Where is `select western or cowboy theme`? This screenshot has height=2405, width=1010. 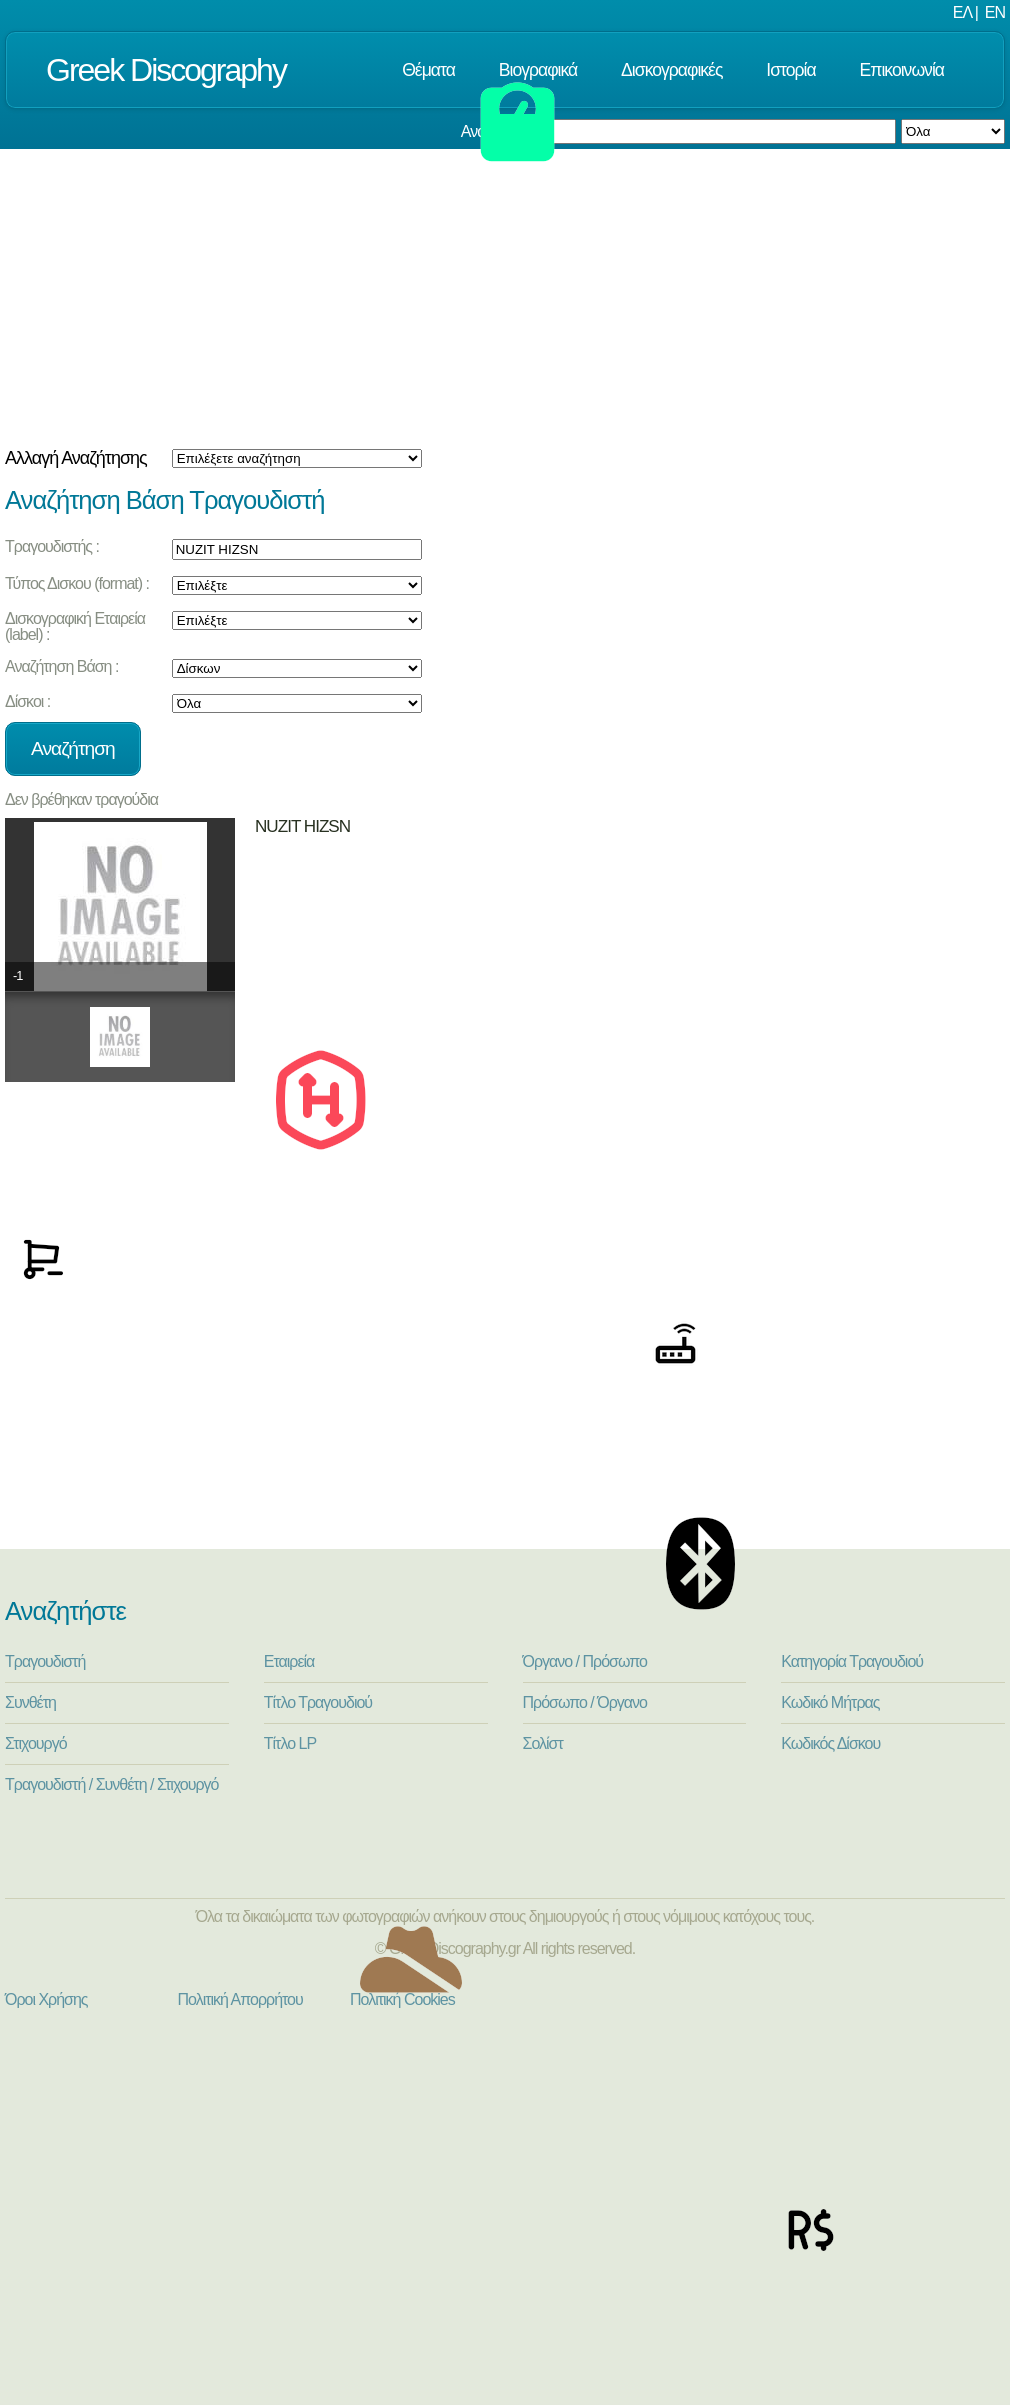
select western or cowboy theme is located at coordinates (411, 1962).